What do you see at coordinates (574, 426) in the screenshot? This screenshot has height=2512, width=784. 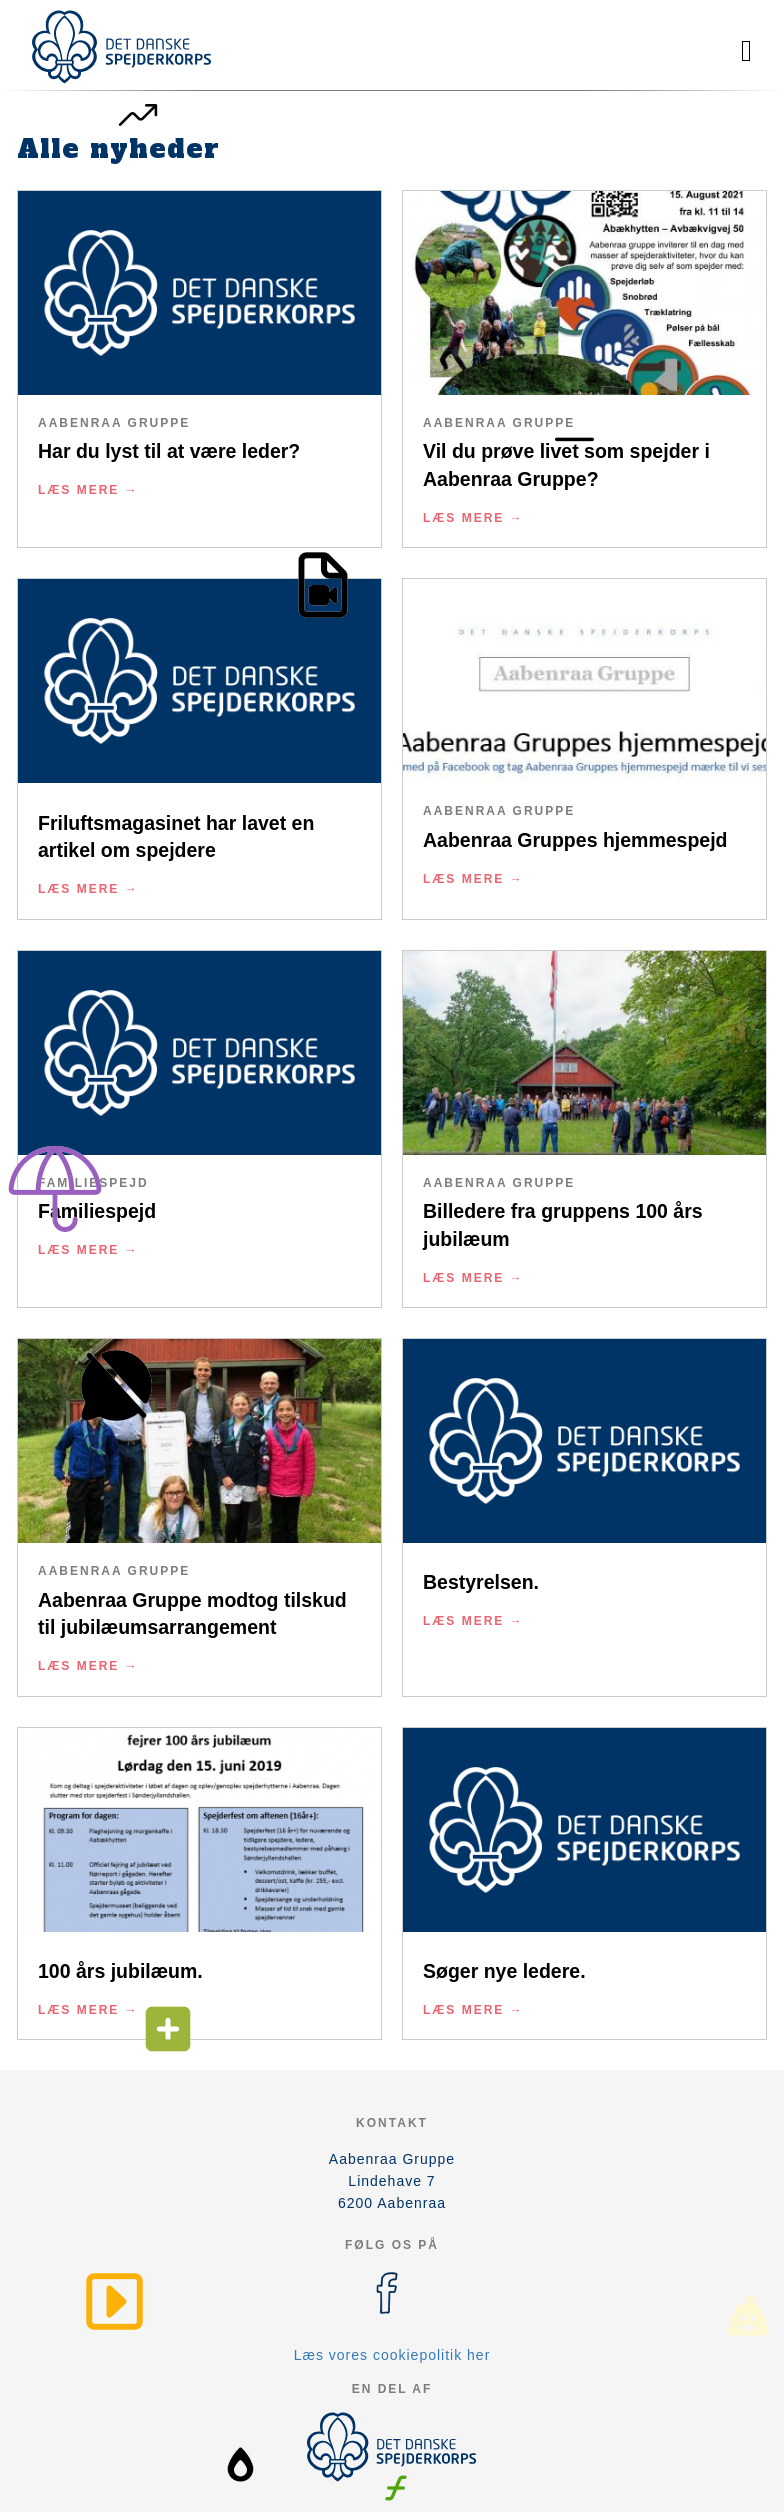 I see `minimize the current window` at bounding box center [574, 426].